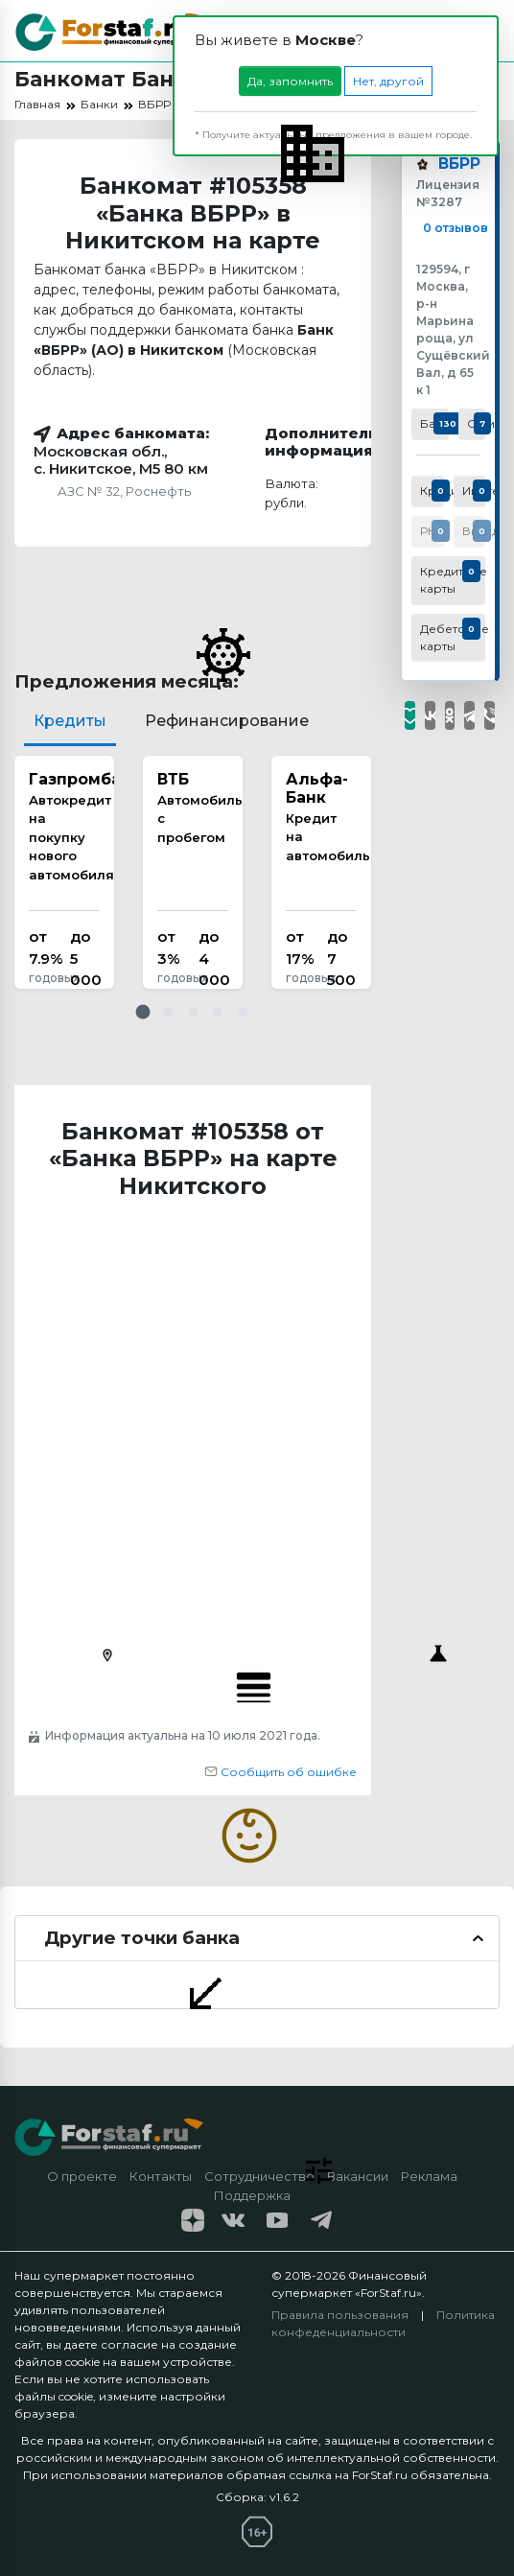  What do you see at coordinates (253, 1687) in the screenshot?
I see `adjust line thickness or stroke weight` at bounding box center [253, 1687].